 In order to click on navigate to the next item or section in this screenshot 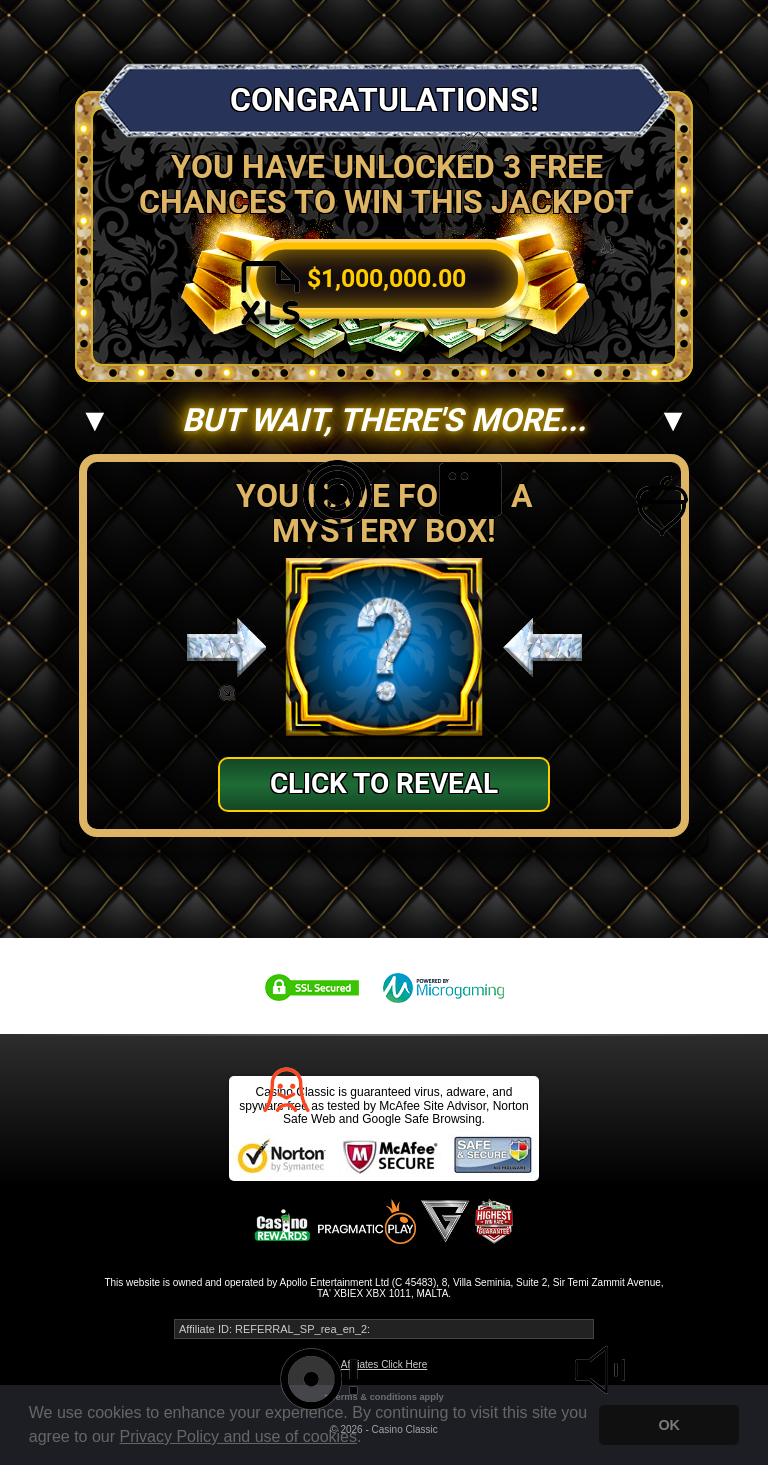, I will do `click(227, 693)`.